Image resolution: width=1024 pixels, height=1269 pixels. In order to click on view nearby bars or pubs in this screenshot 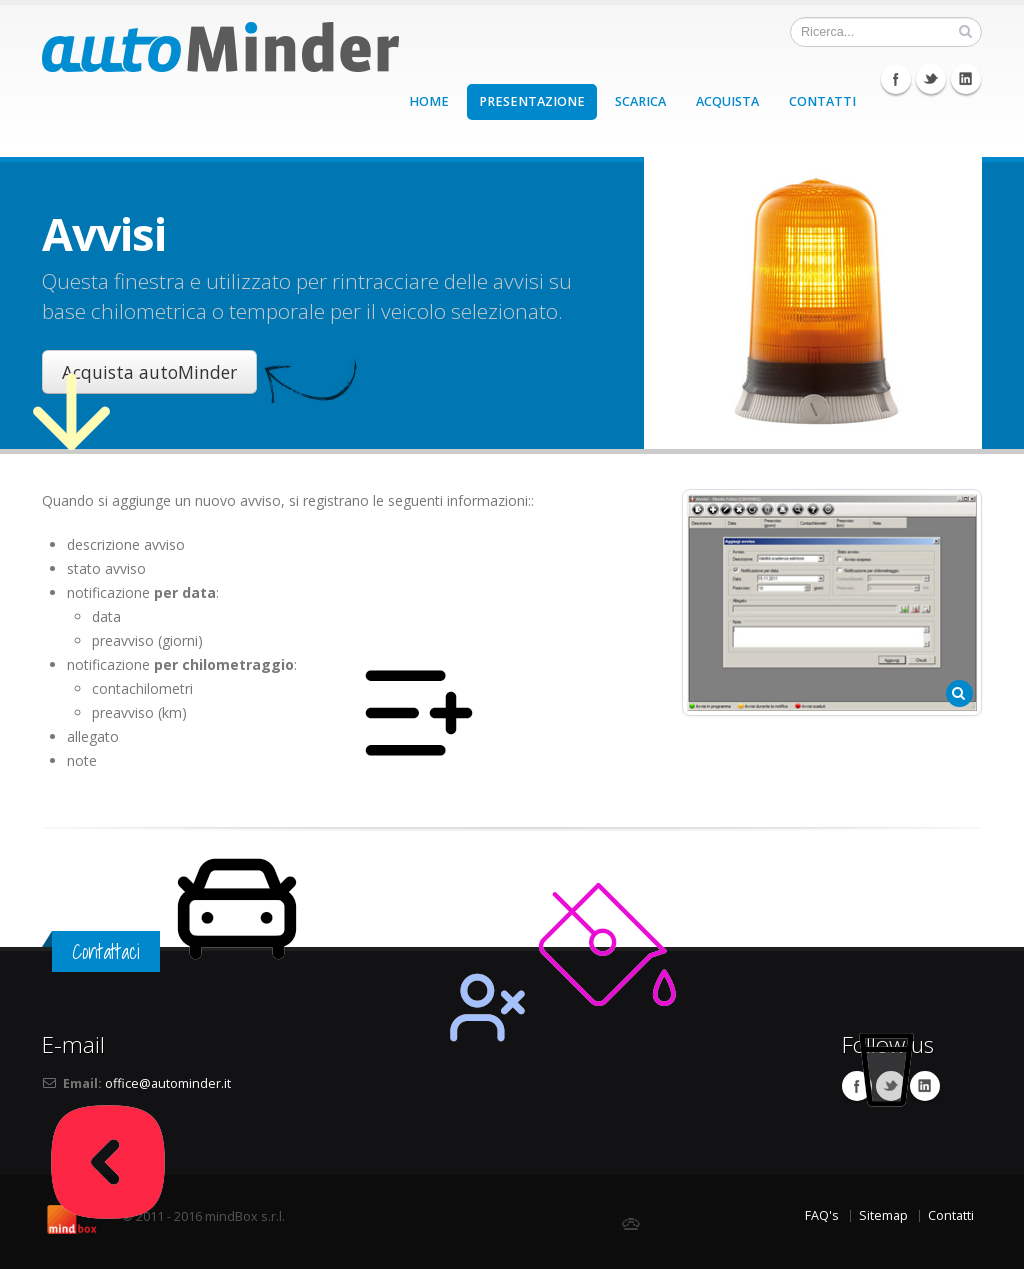, I will do `click(886, 1068)`.